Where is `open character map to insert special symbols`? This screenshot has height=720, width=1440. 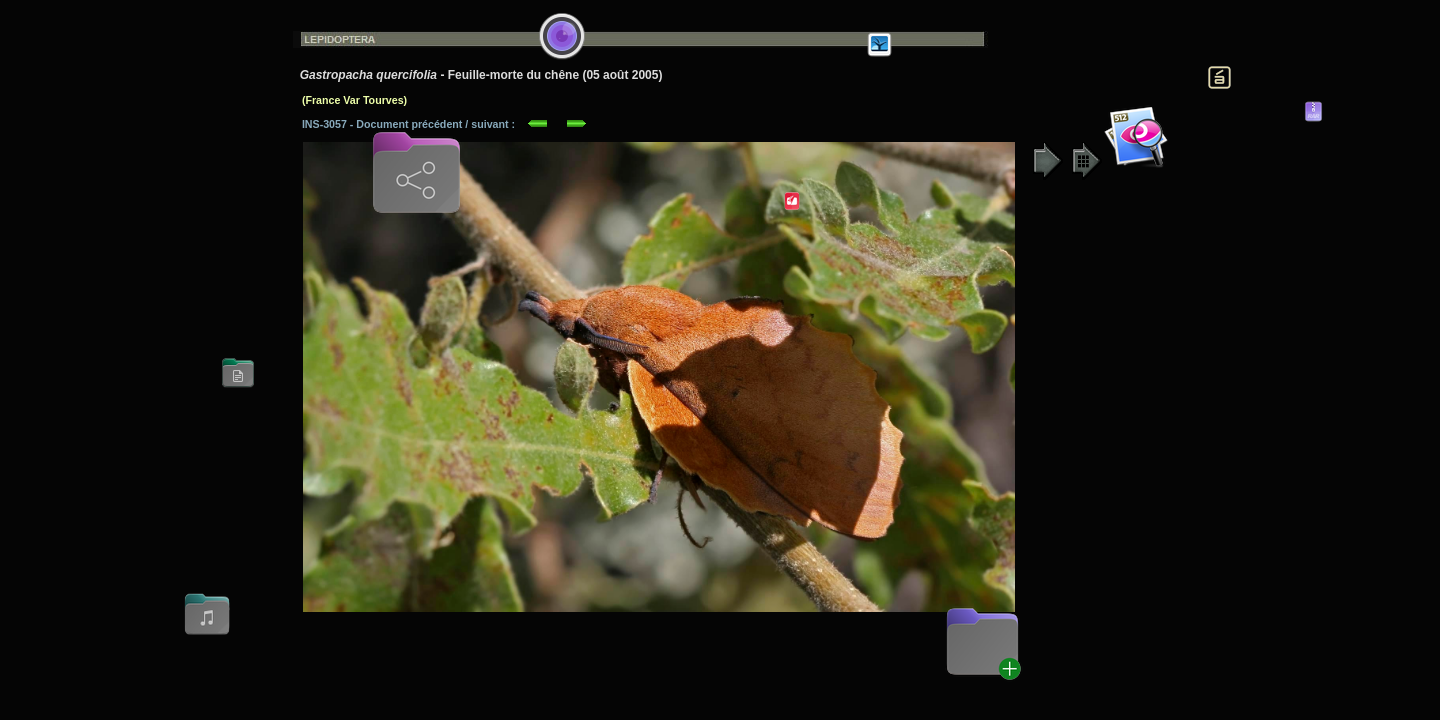
open character map to insert special symbols is located at coordinates (1219, 77).